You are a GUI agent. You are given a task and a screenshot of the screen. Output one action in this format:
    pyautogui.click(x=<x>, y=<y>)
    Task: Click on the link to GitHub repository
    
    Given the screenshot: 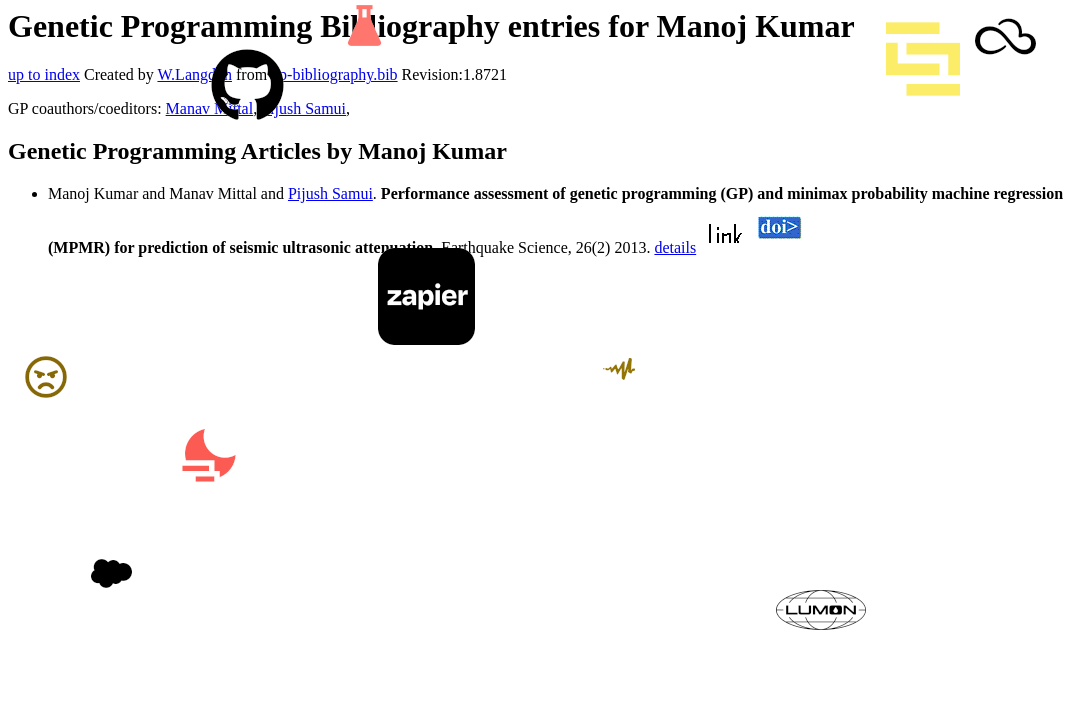 What is the action you would take?
    pyautogui.click(x=247, y=85)
    